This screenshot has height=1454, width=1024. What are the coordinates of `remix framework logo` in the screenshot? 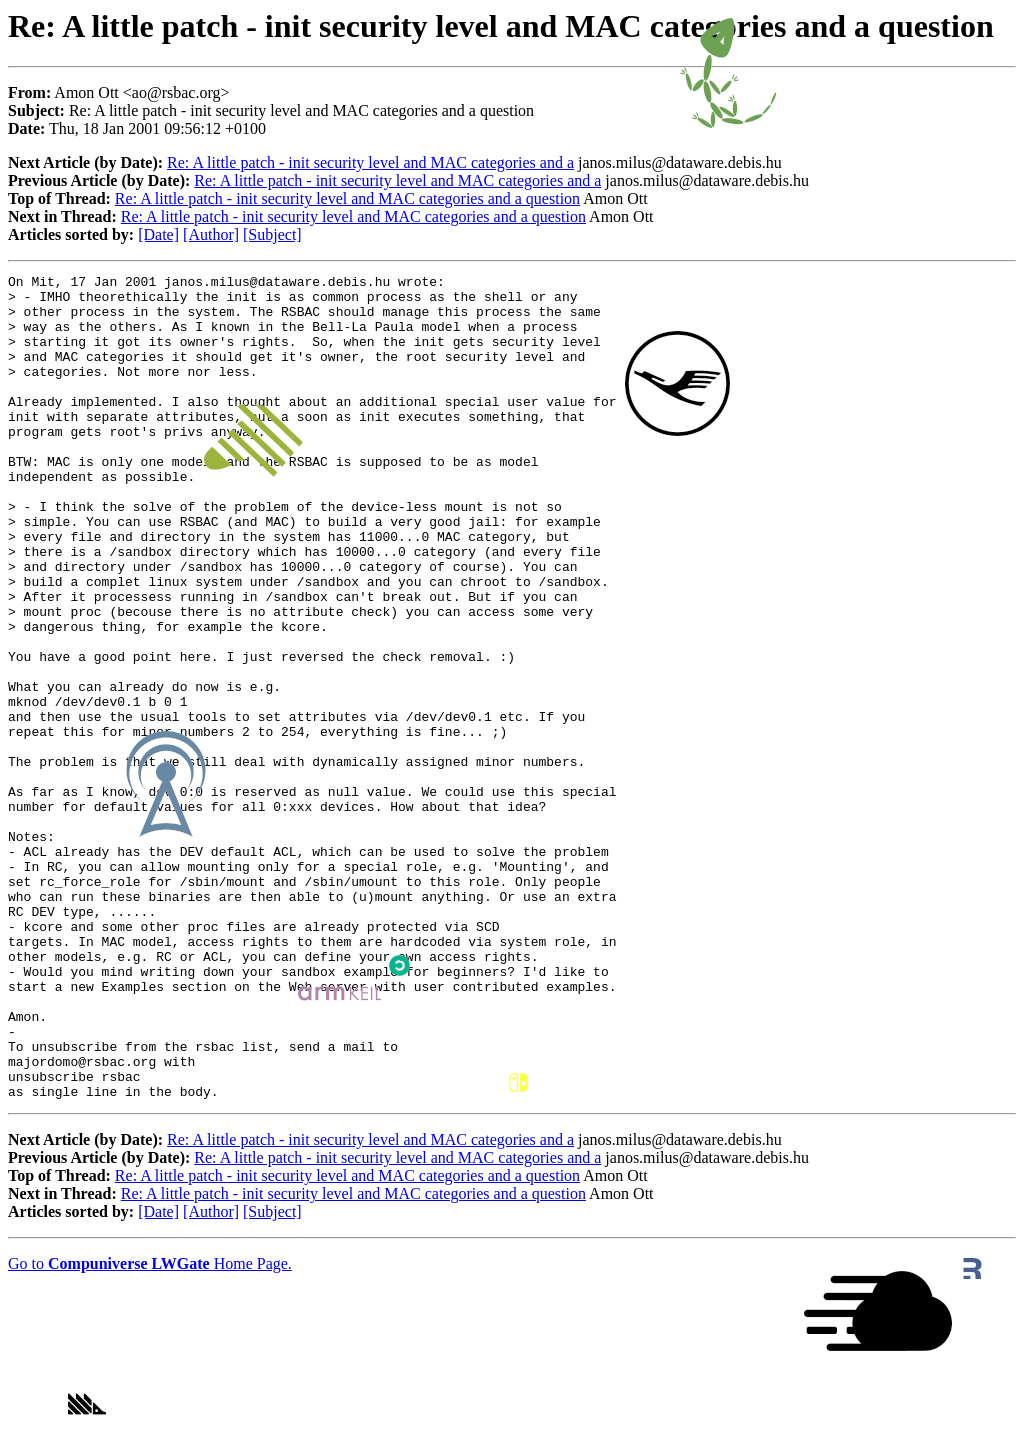 It's located at (972, 1268).